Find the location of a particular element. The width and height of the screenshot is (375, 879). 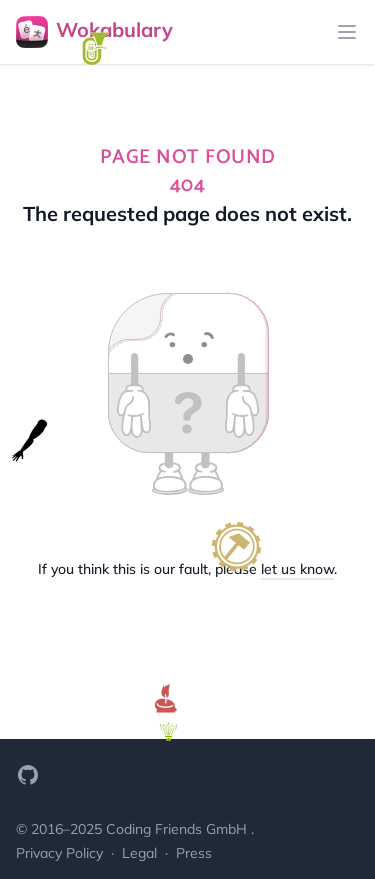

indicates a lit candle or flame feature is located at coordinates (165, 698).